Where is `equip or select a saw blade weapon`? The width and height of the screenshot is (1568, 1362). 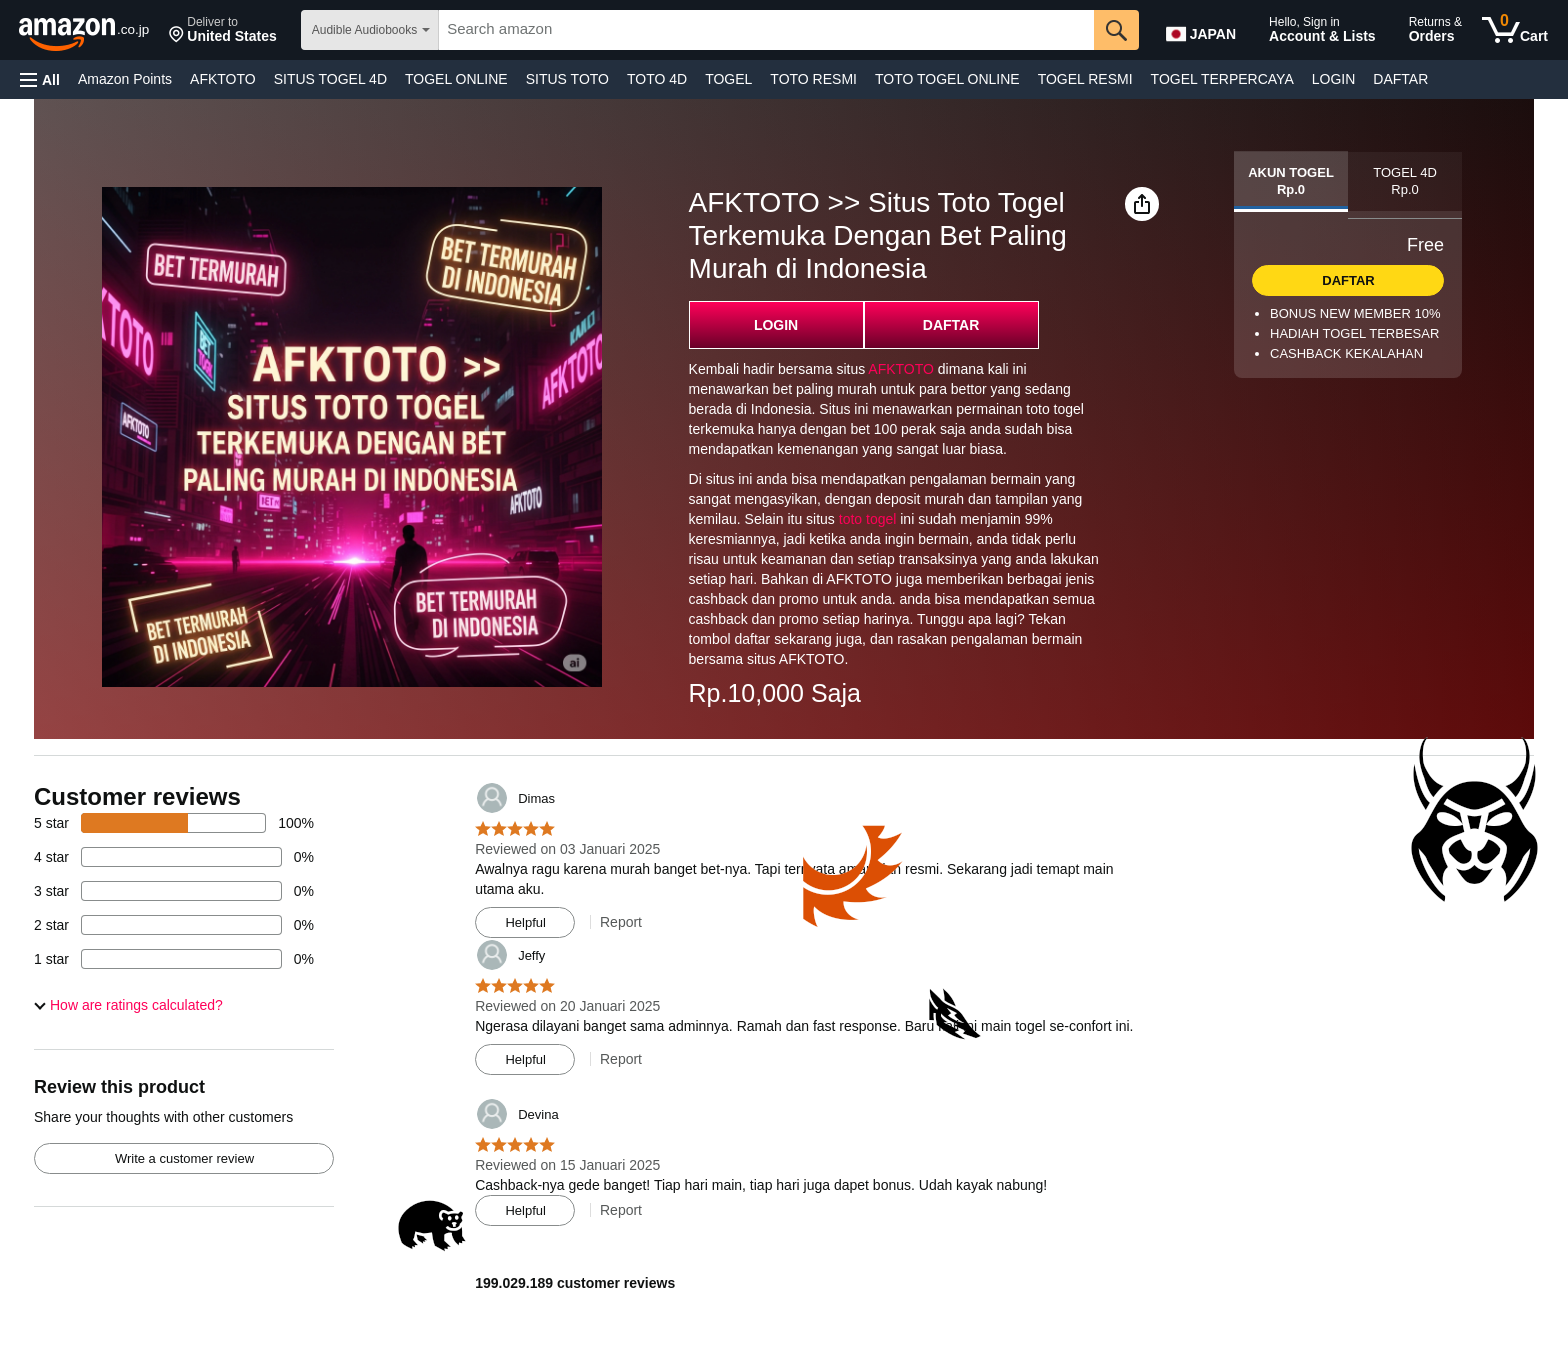
equip or select a saw blade weapon is located at coordinates (853, 876).